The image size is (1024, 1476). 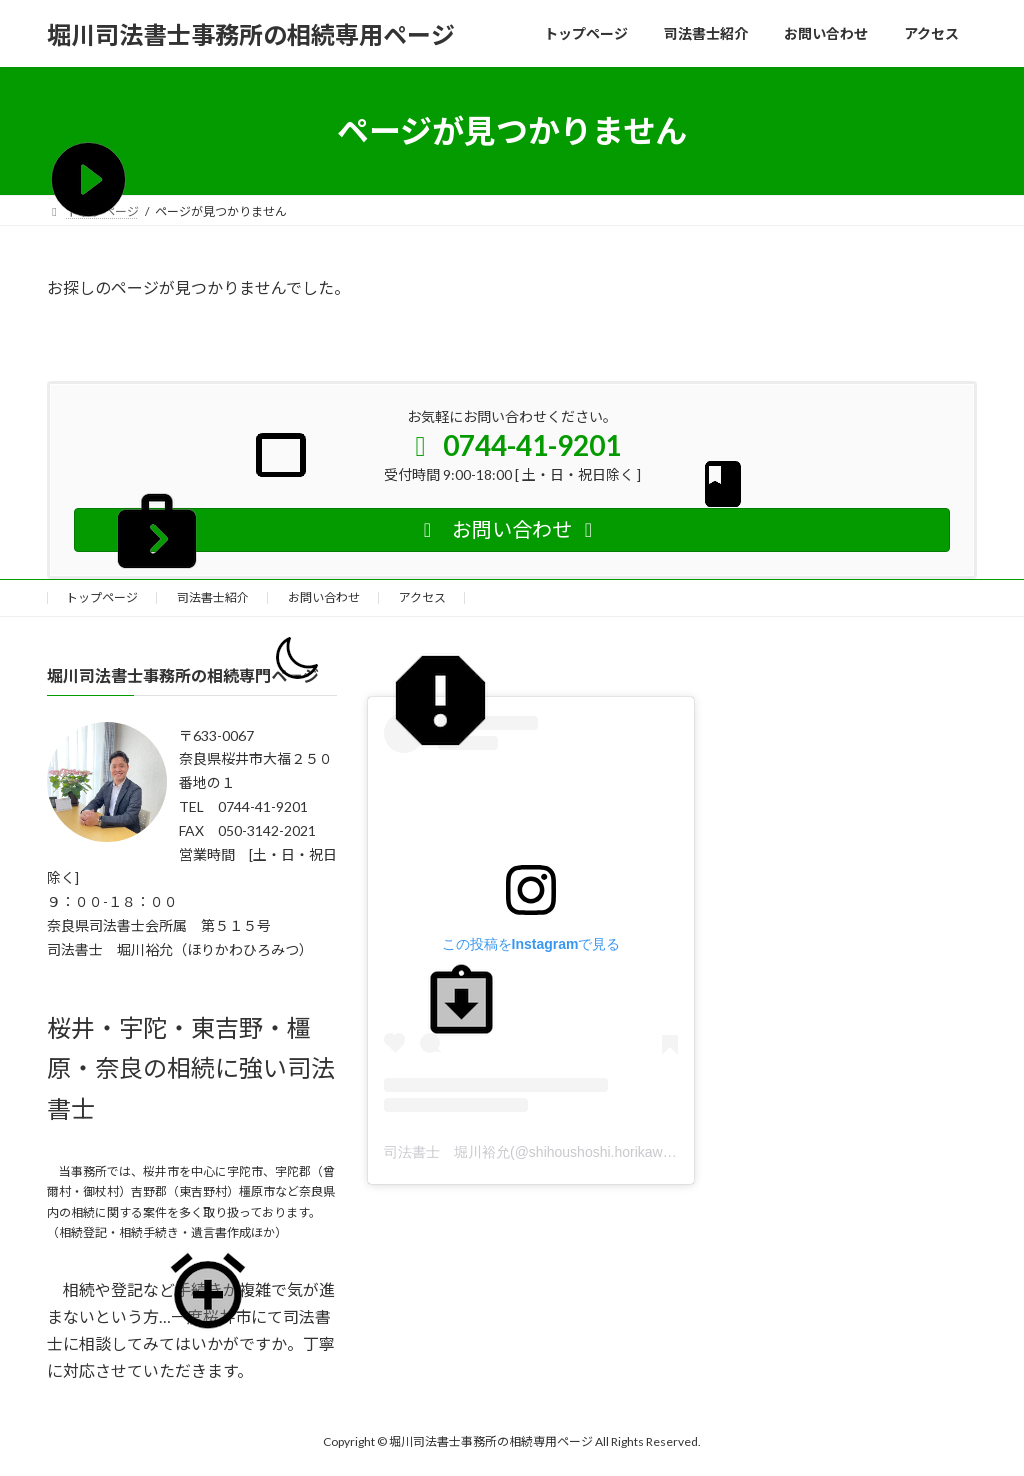 I want to click on access your bookmarked content, so click(x=723, y=484).